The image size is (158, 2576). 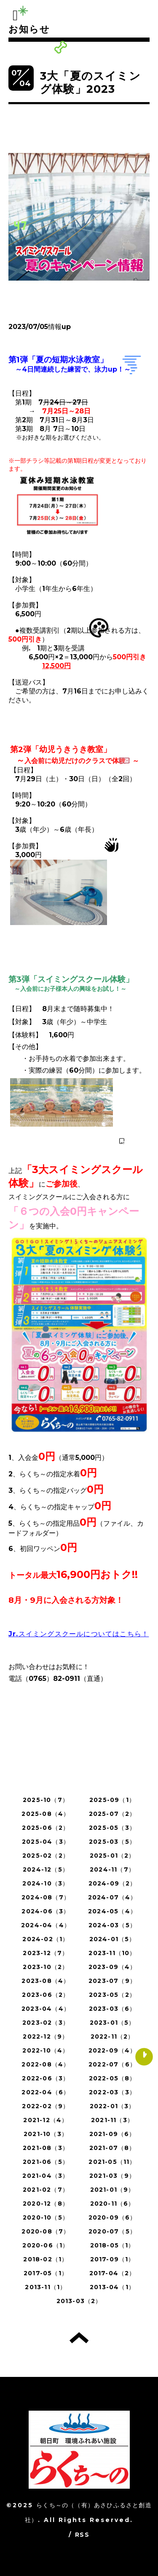 What do you see at coordinates (111, 845) in the screenshot?
I see `applaud or react with appreciation` at bounding box center [111, 845].